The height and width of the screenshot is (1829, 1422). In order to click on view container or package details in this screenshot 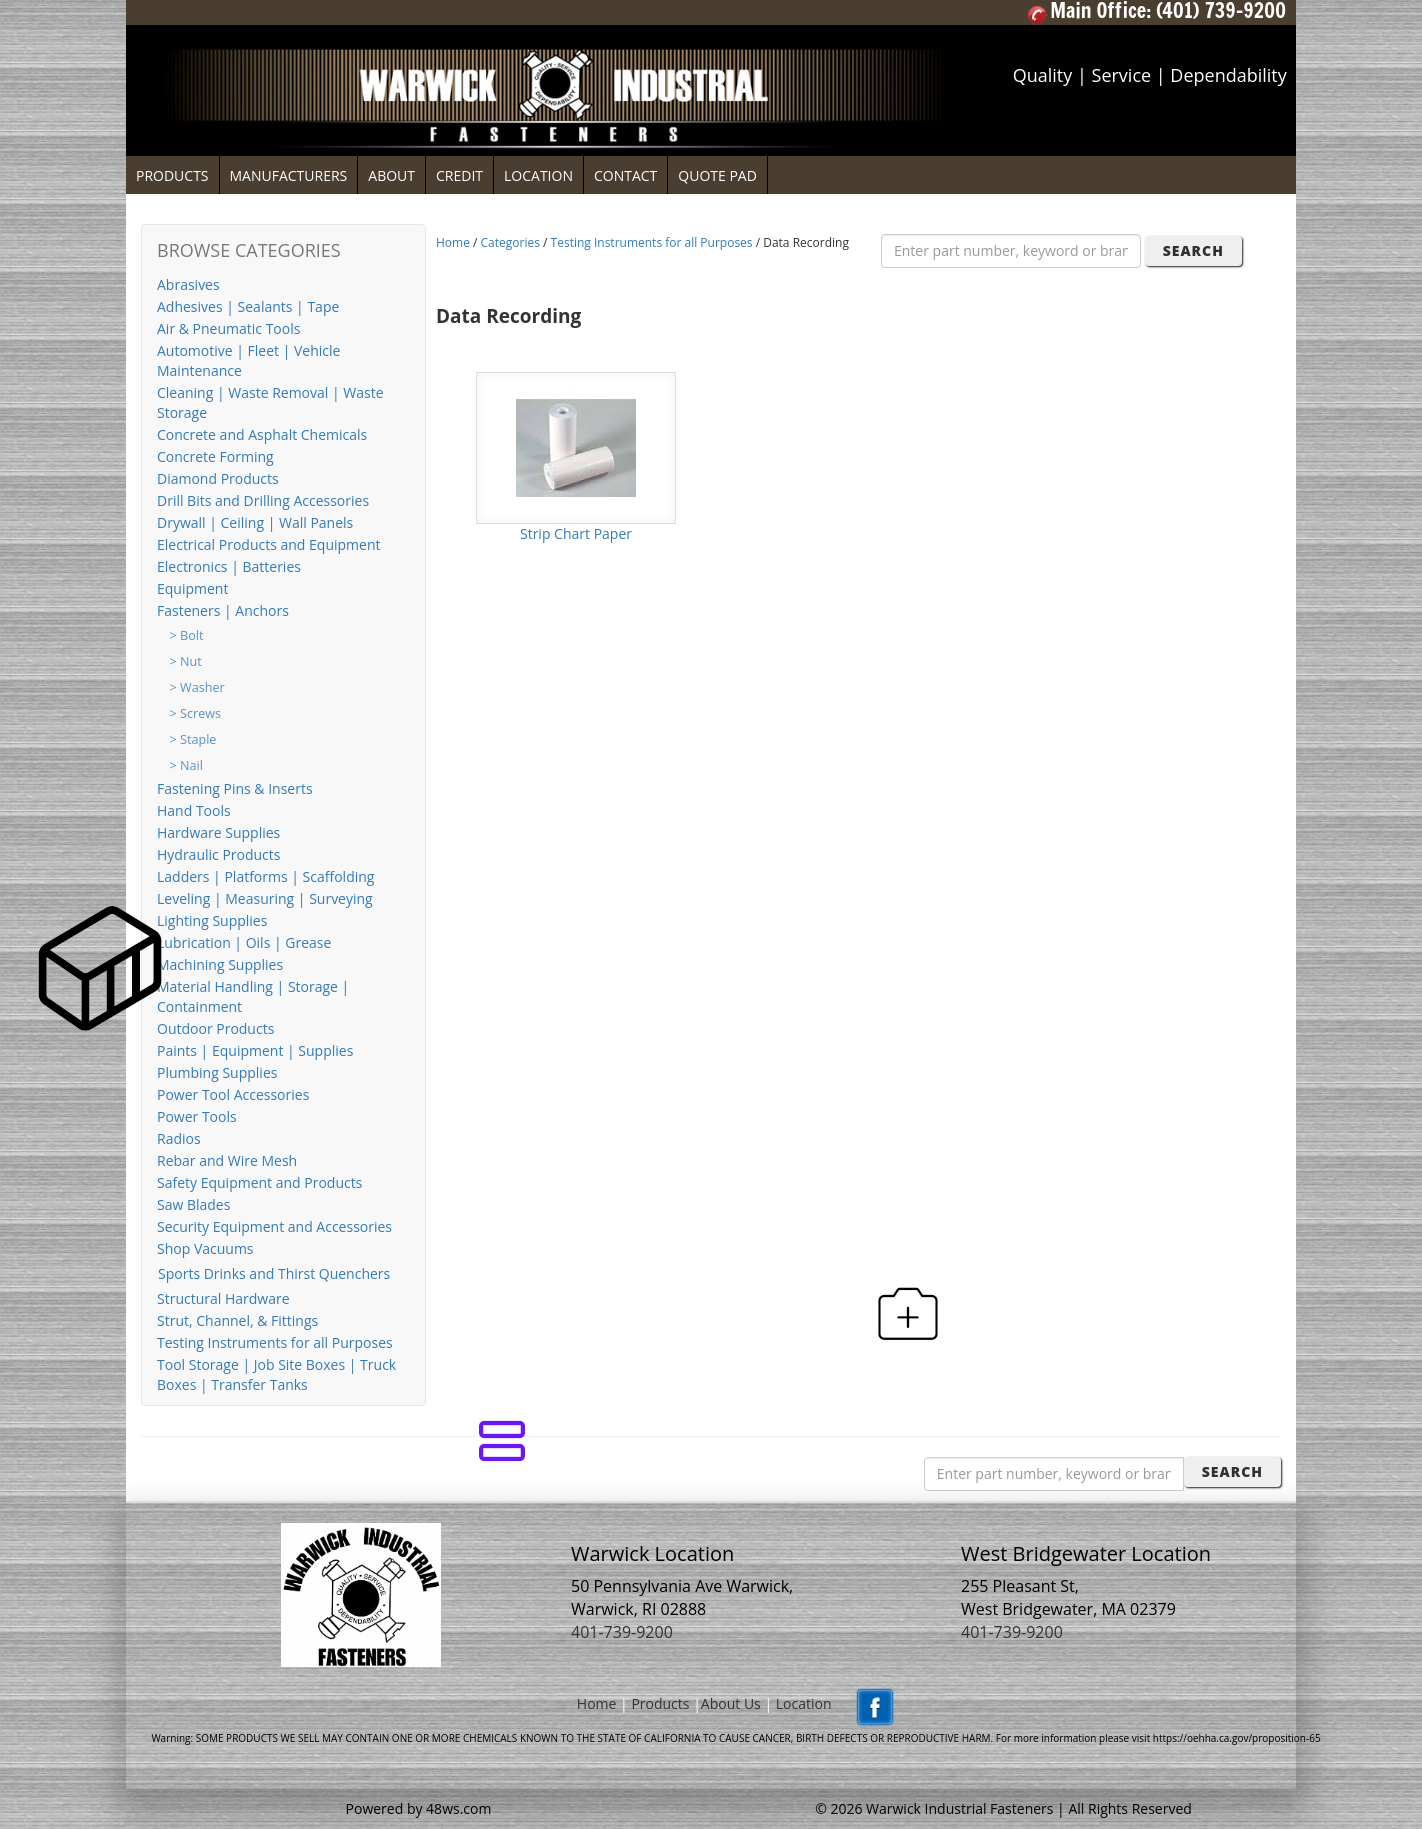, I will do `click(100, 968)`.